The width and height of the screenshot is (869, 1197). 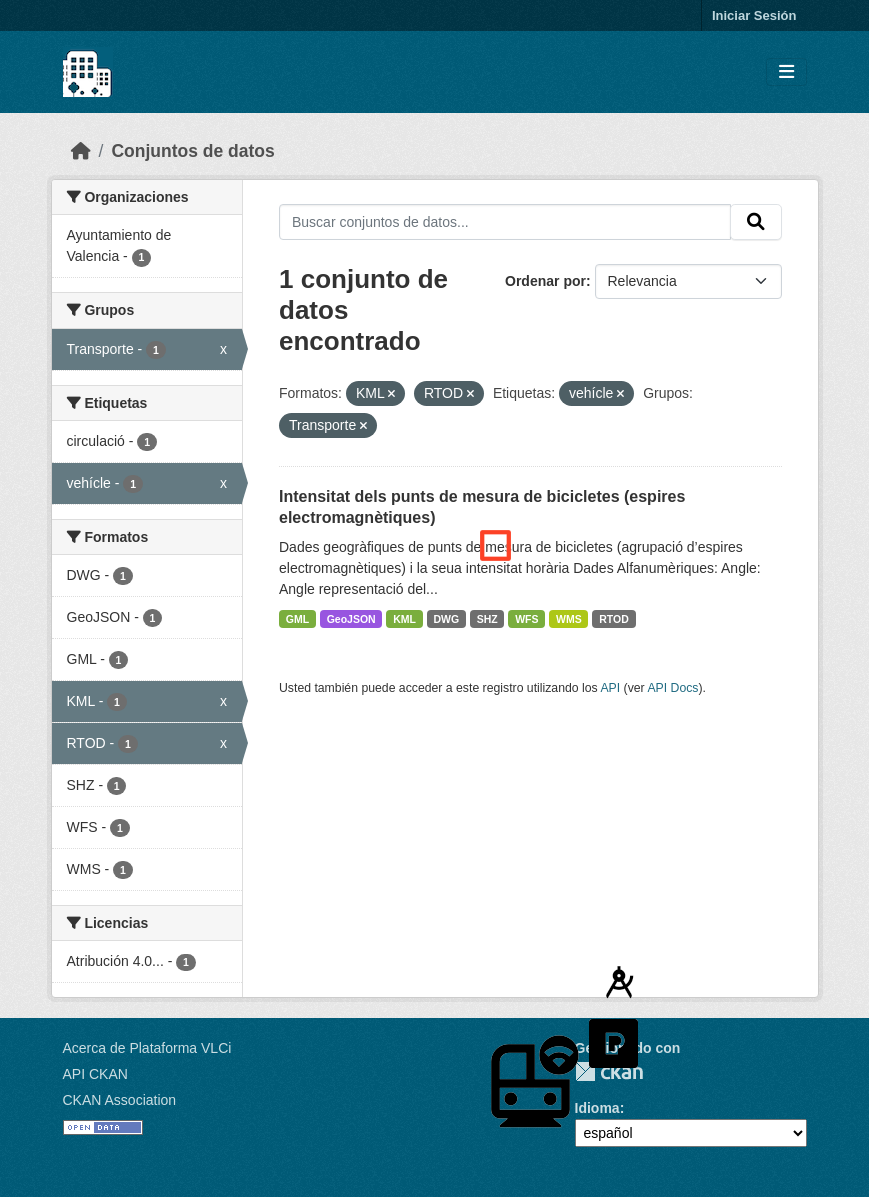 I want to click on open the Pexels app or website, so click(x=613, y=1043).